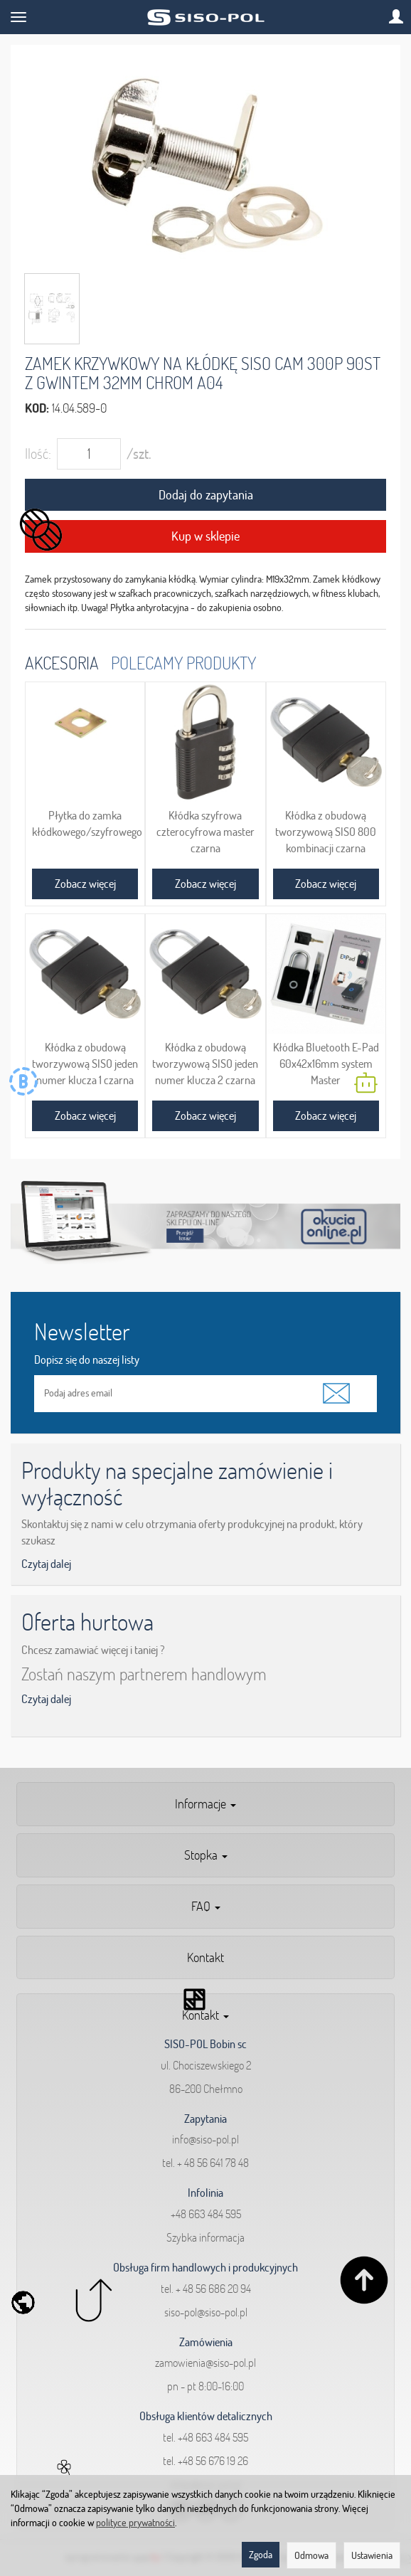 Image resolution: width=411 pixels, height=2576 pixels. I want to click on redo or repeat last action, so click(92, 2300).